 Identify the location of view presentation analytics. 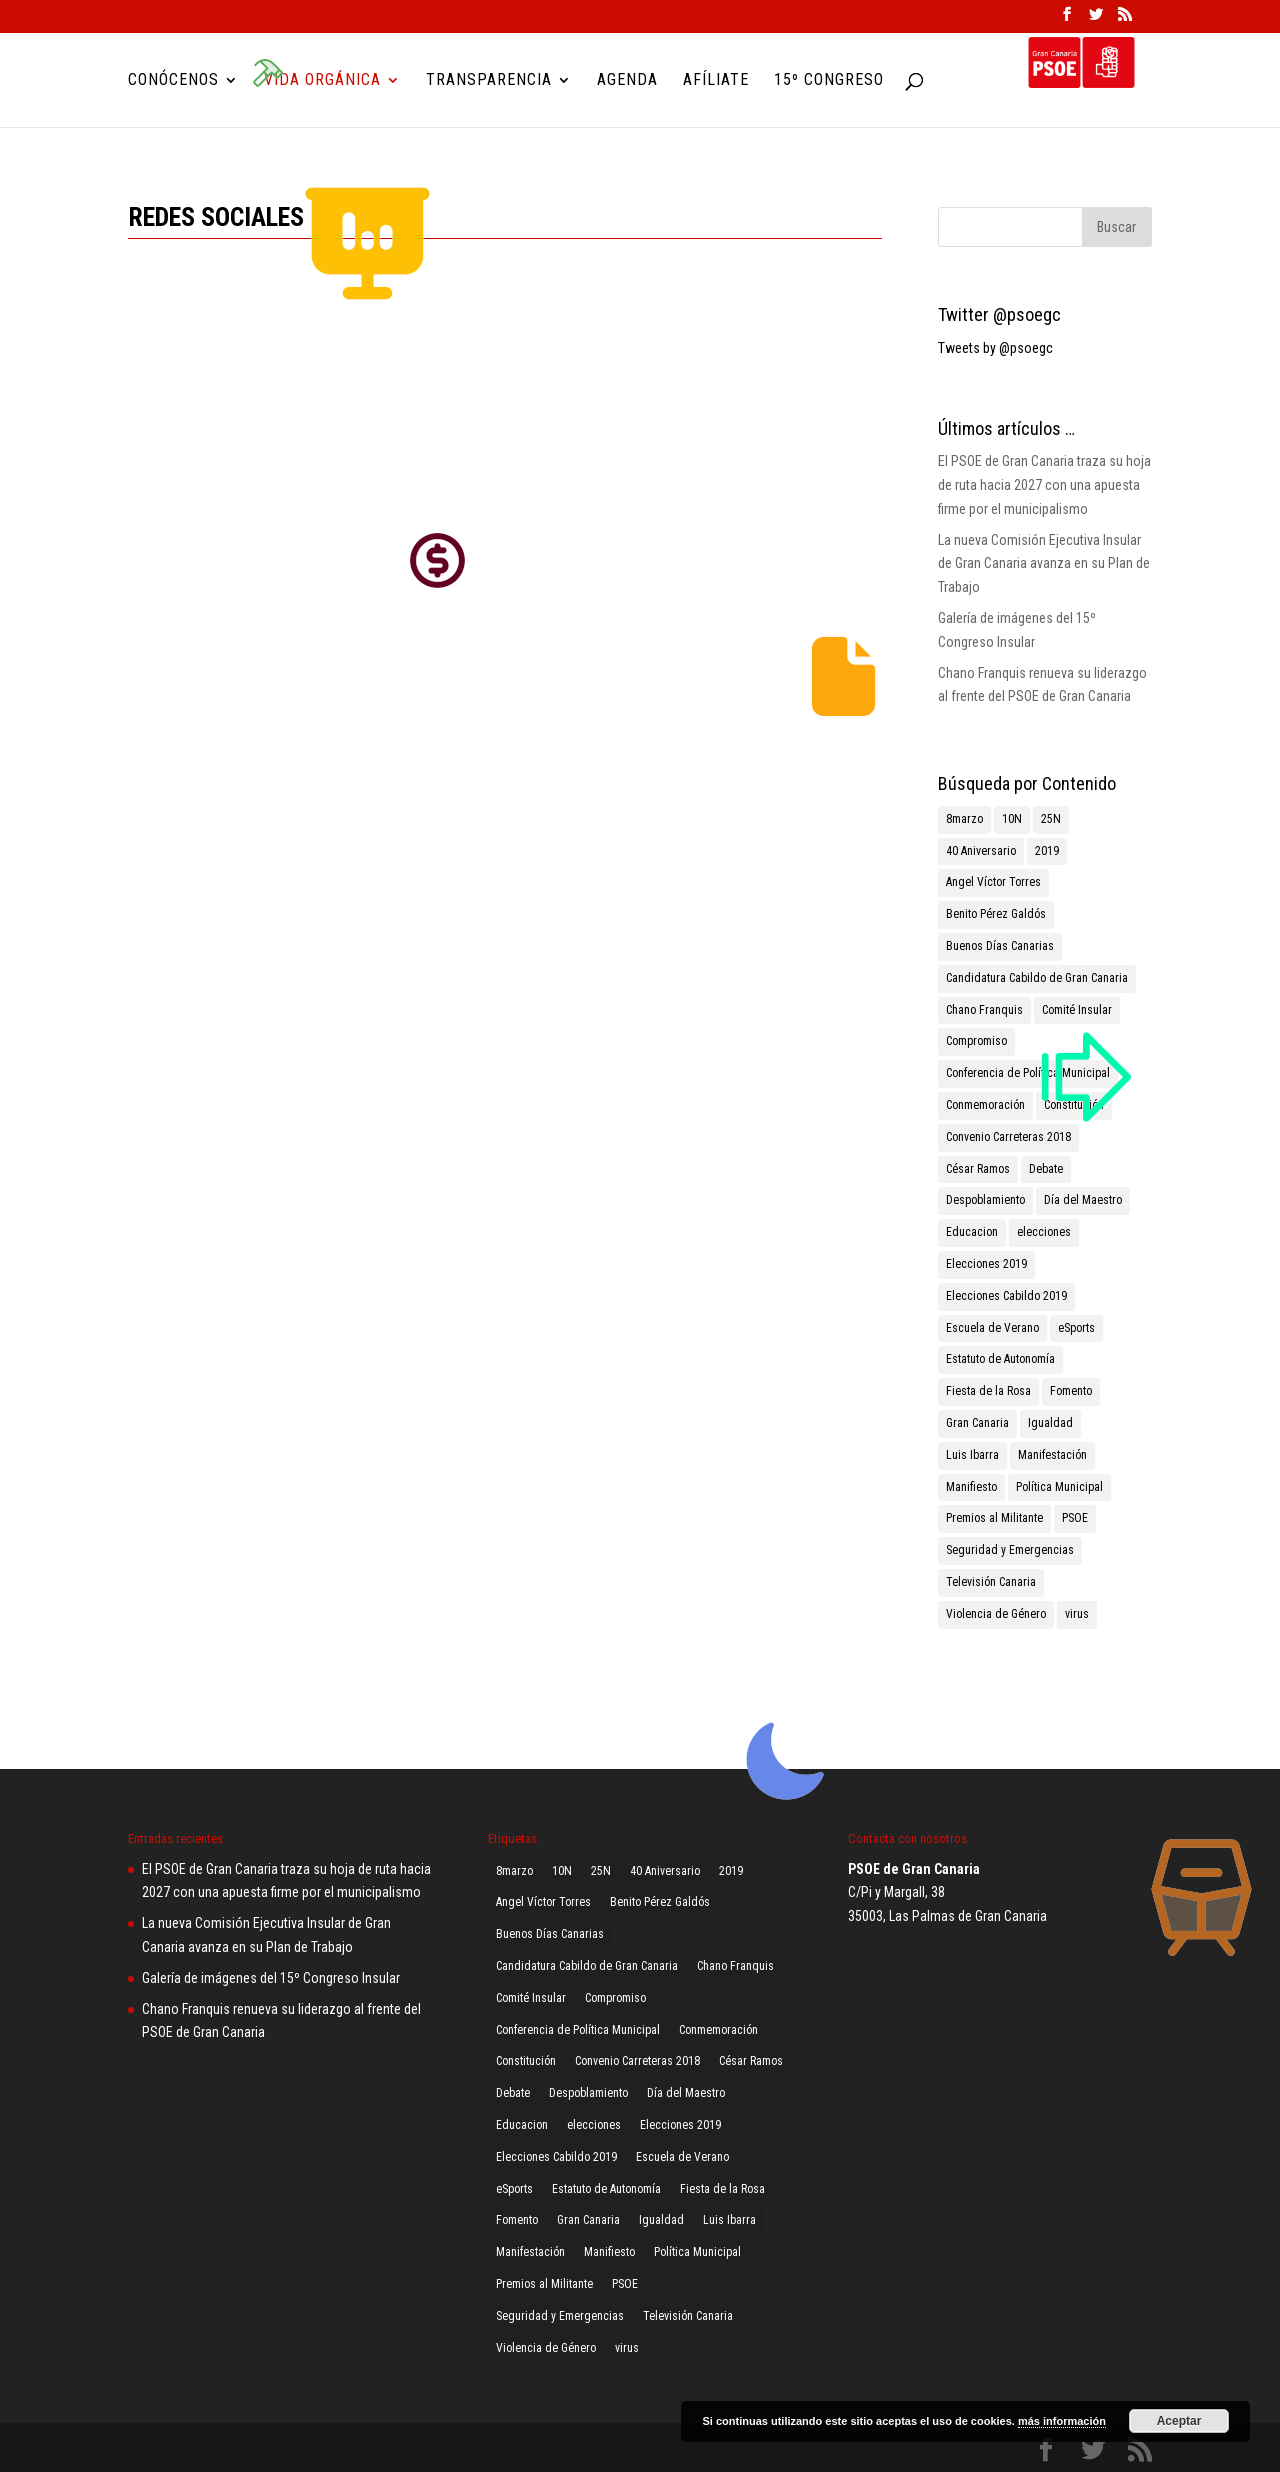
(367, 243).